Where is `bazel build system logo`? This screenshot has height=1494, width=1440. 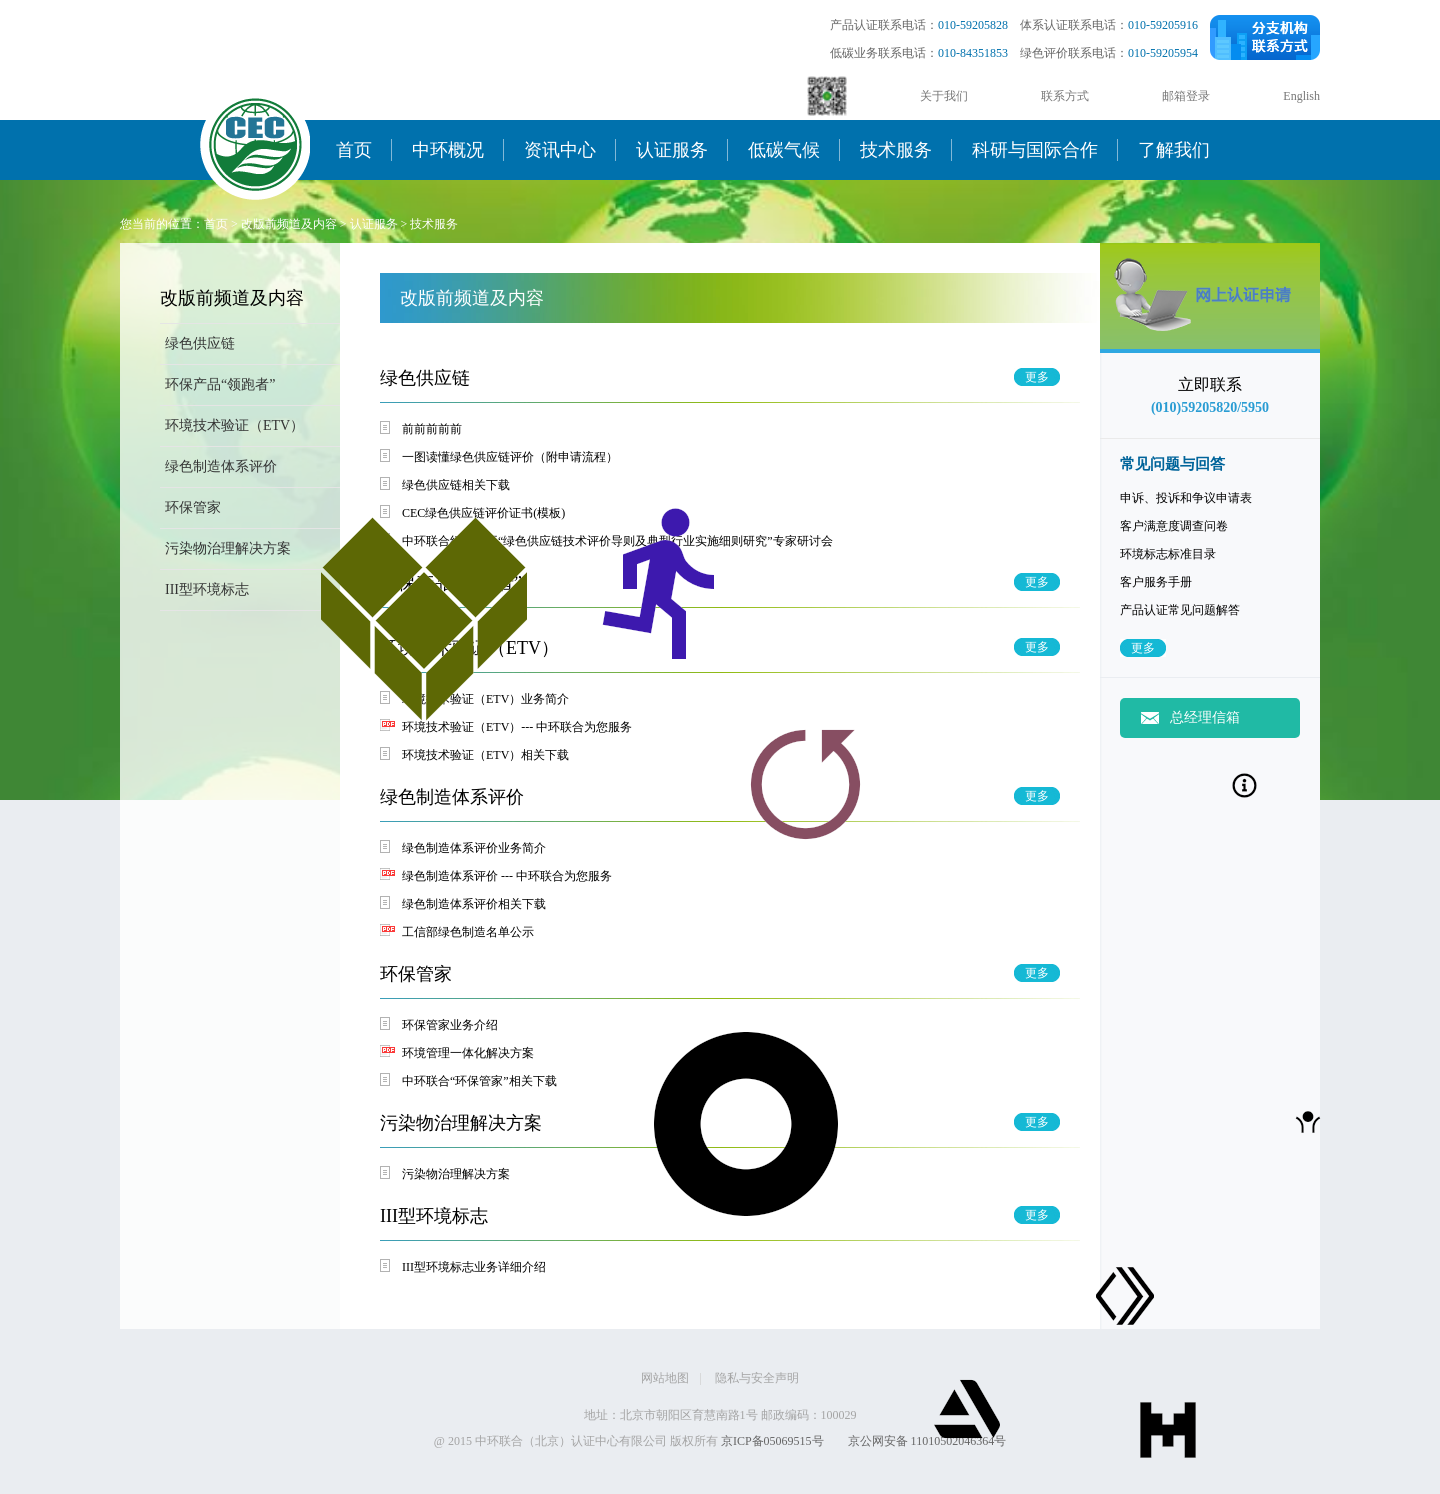 bazel build system logo is located at coordinates (424, 619).